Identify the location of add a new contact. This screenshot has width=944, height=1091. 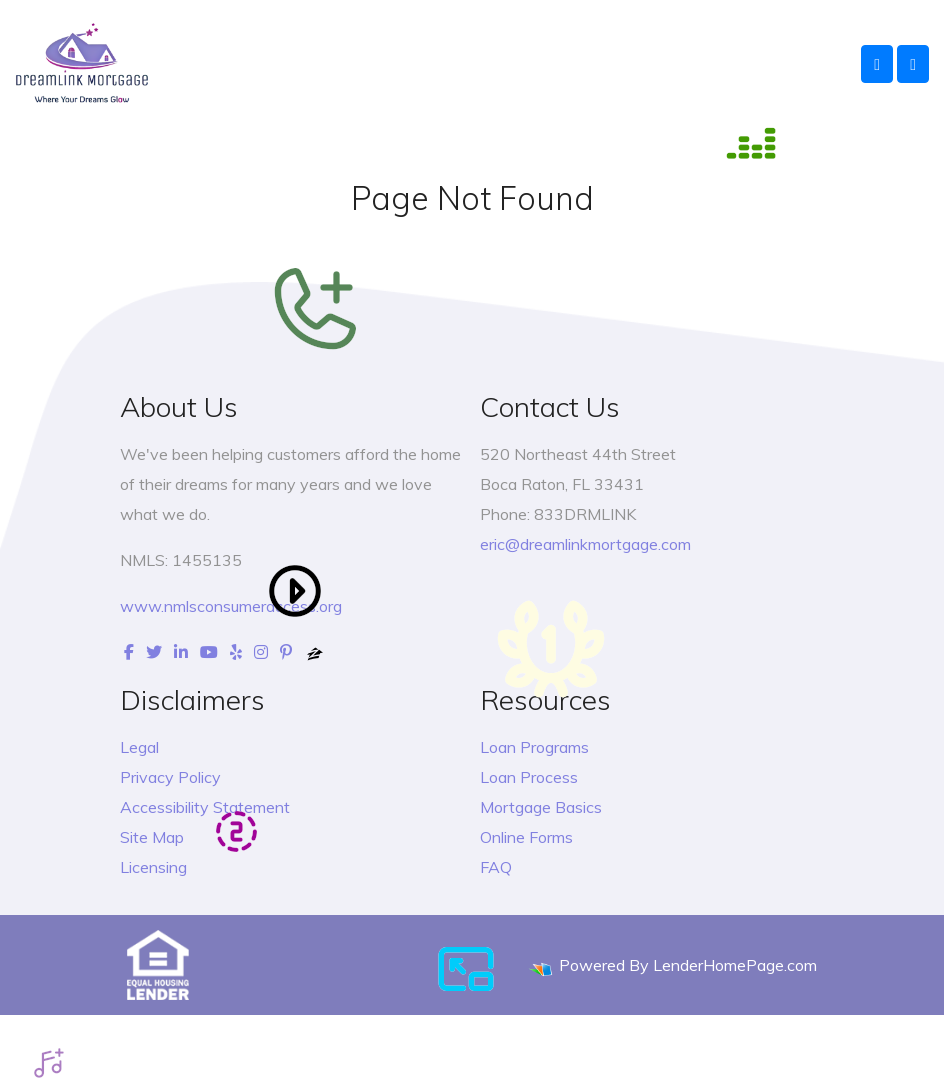
(317, 307).